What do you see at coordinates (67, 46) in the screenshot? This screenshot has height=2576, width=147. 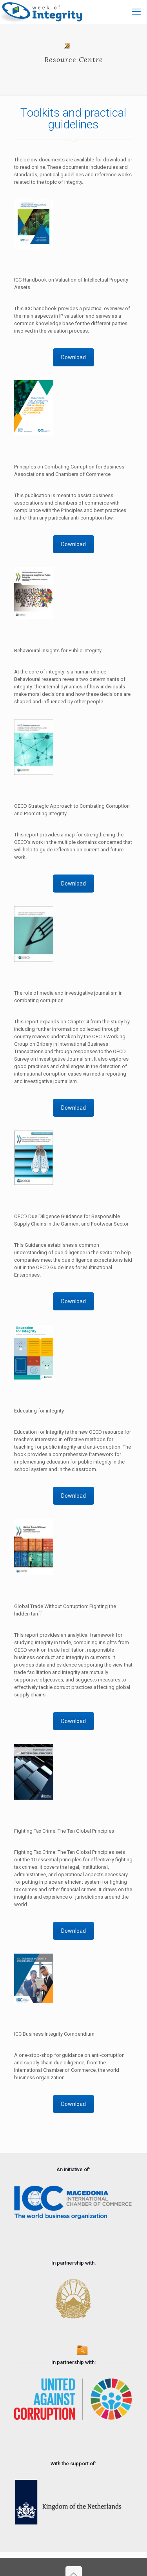 I see `open graphics or drawing applications` at bounding box center [67, 46].